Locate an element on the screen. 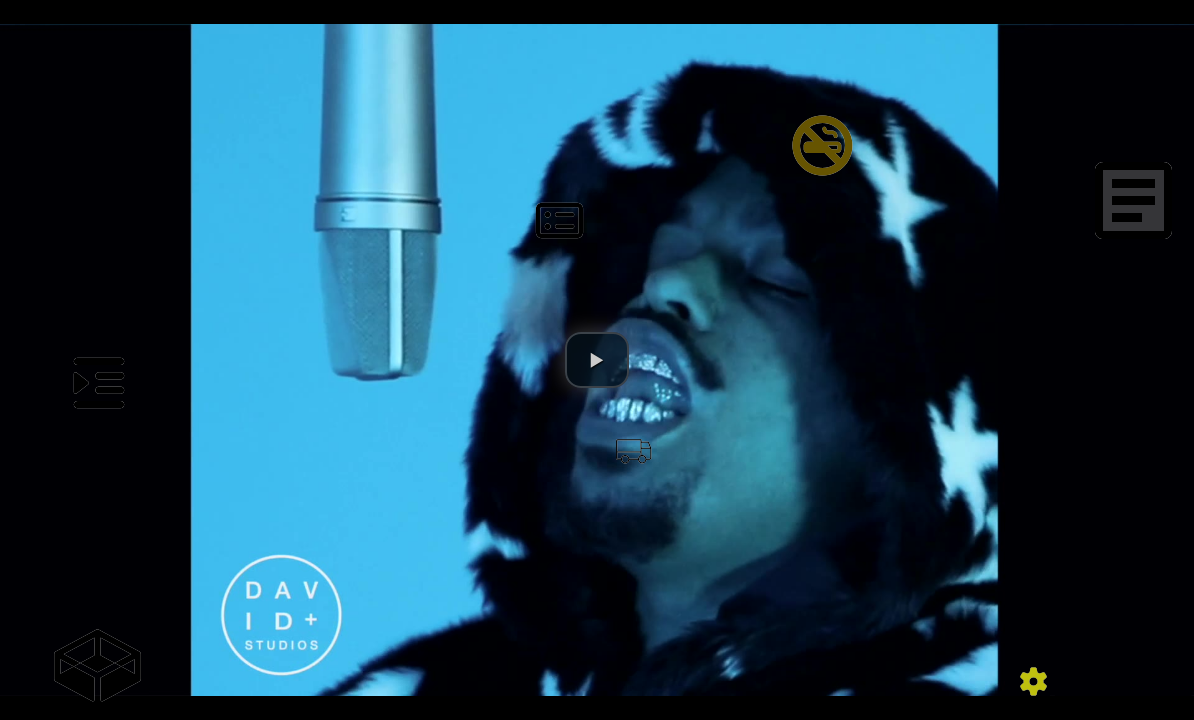  increase text indentation is located at coordinates (99, 383).